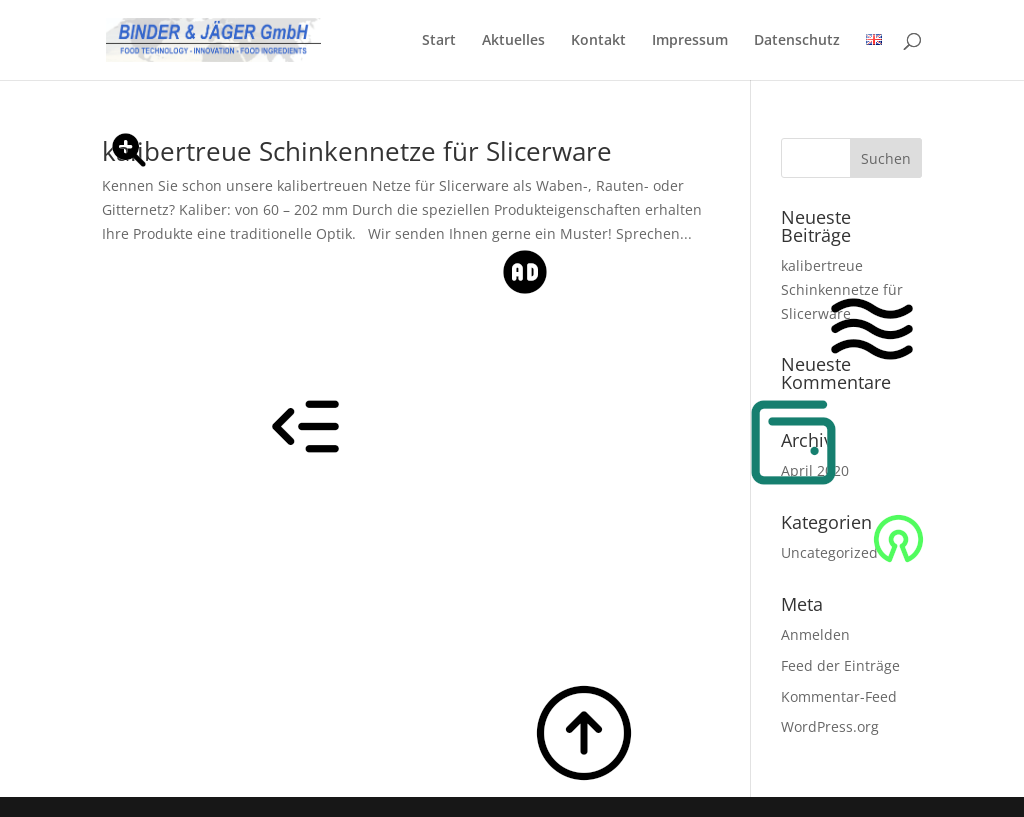 The width and height of the screenshot is (1024, 817). I want to click on access your wallet or payment methods, so click(793, 442).